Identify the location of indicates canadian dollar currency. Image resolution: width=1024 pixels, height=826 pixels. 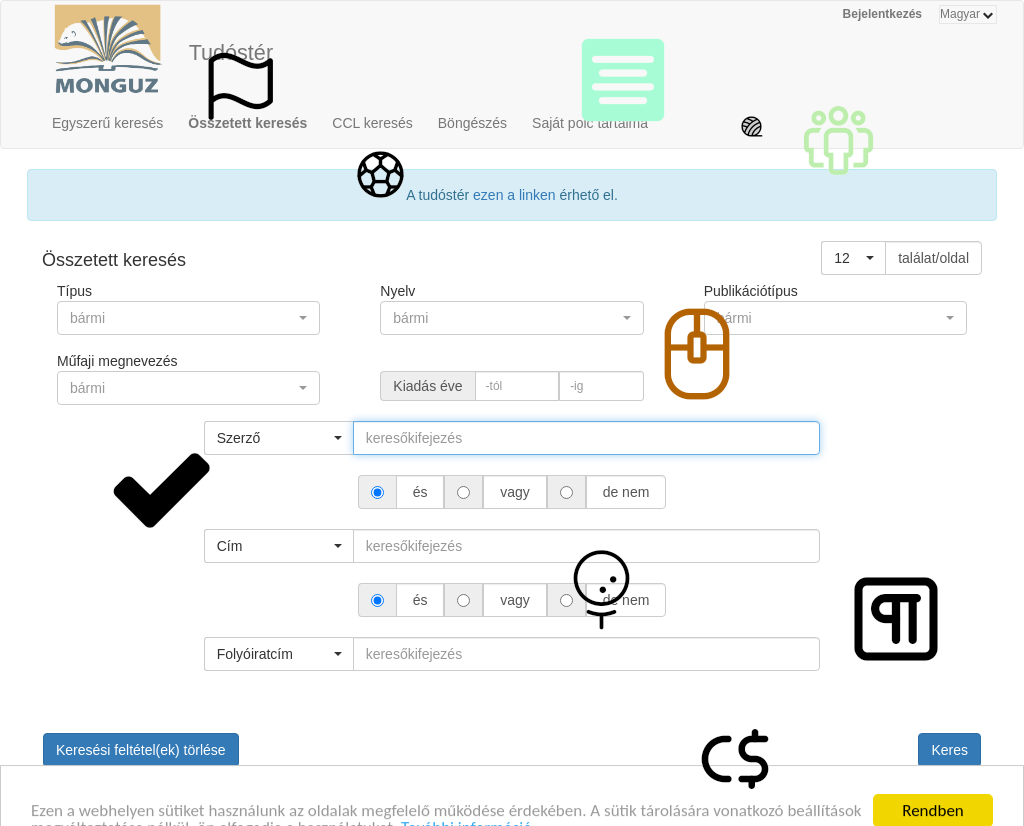
(735, 759).